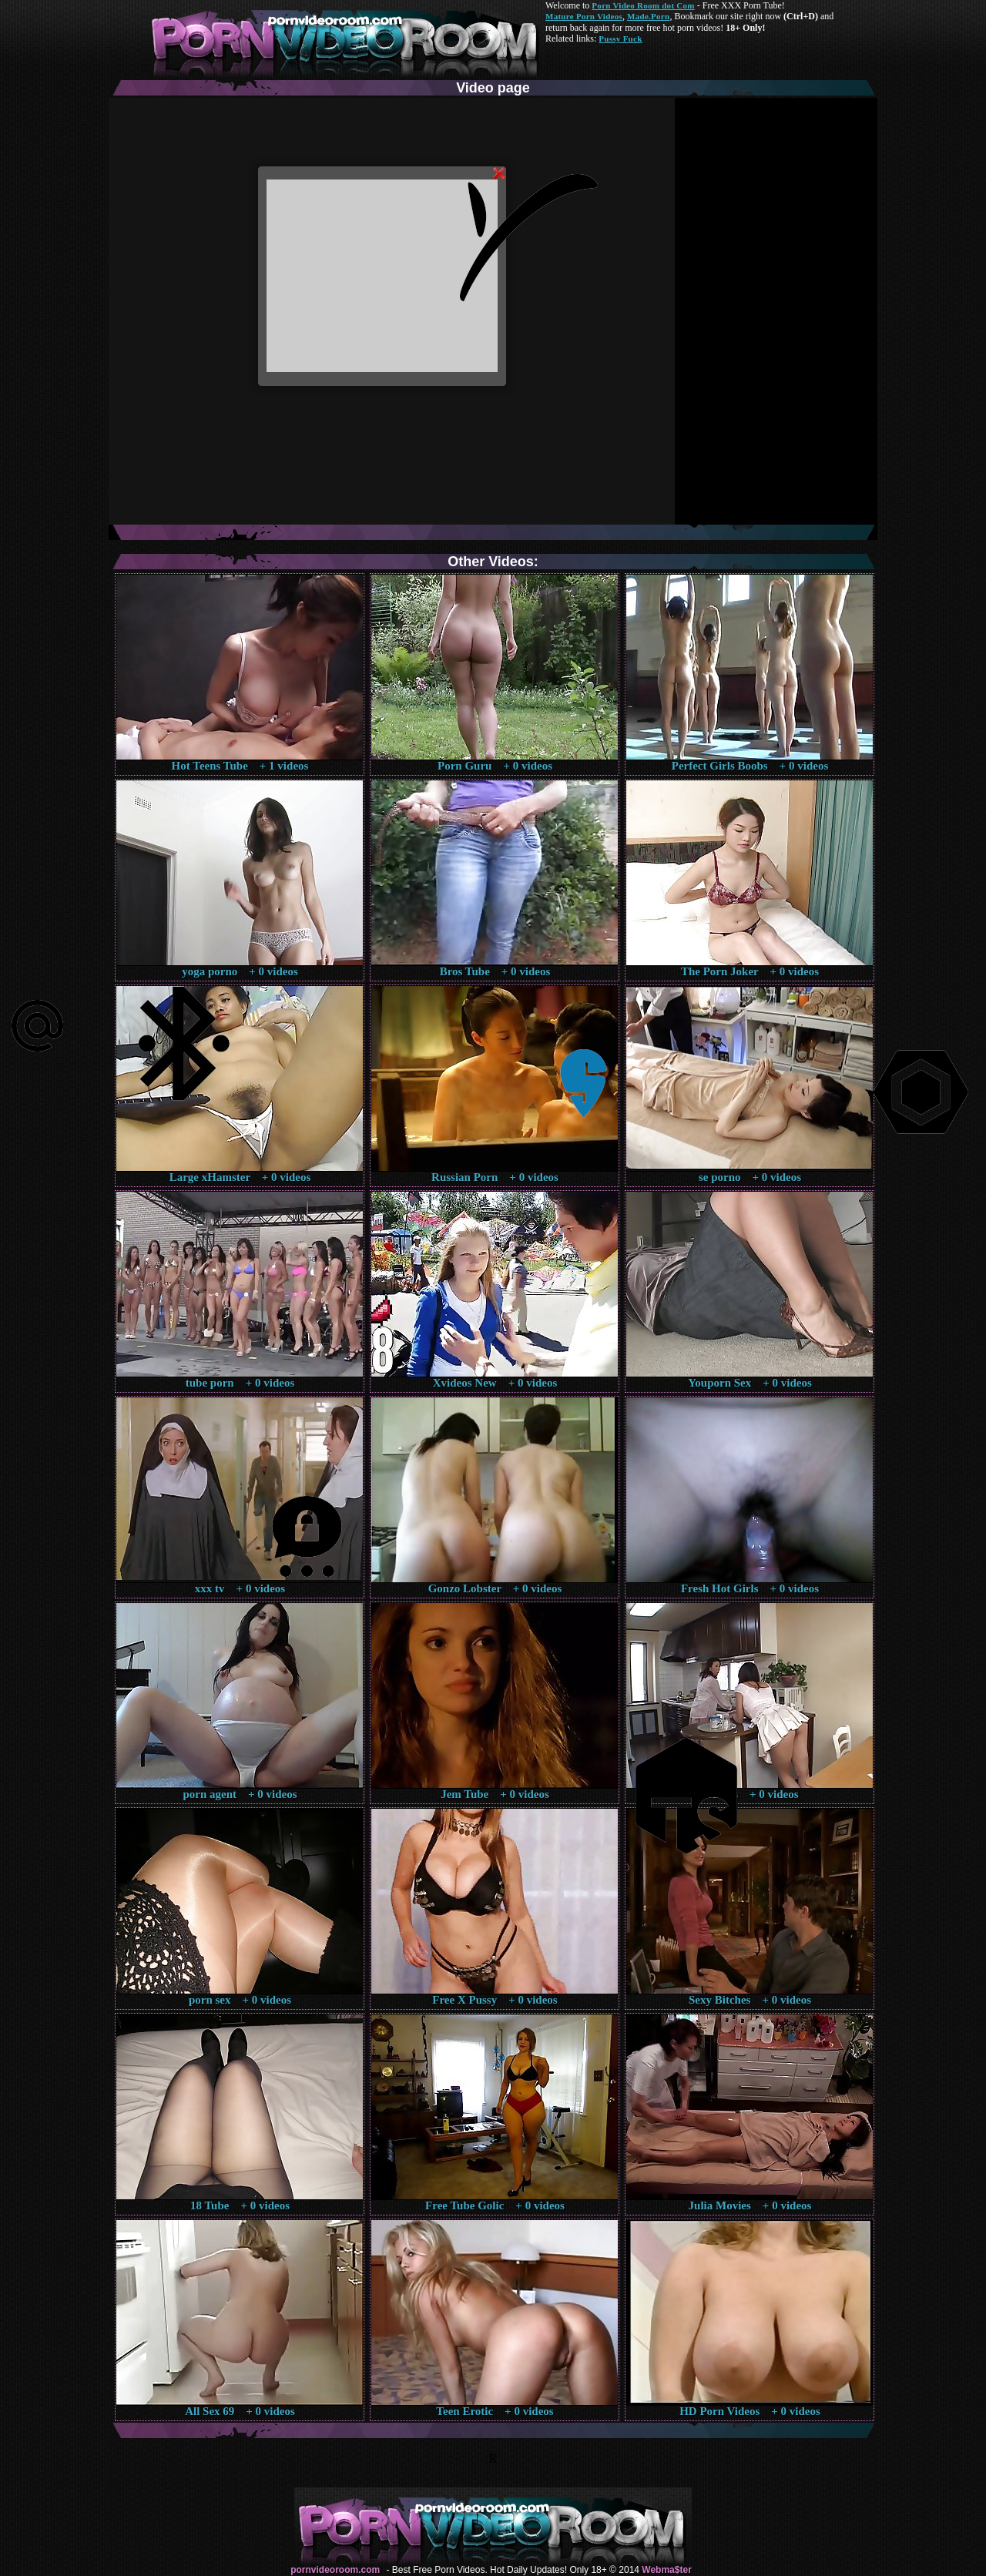 This screenshot has height=2576, width=986. I want to click on open Threema secure messaging app, so click(307, 1536).